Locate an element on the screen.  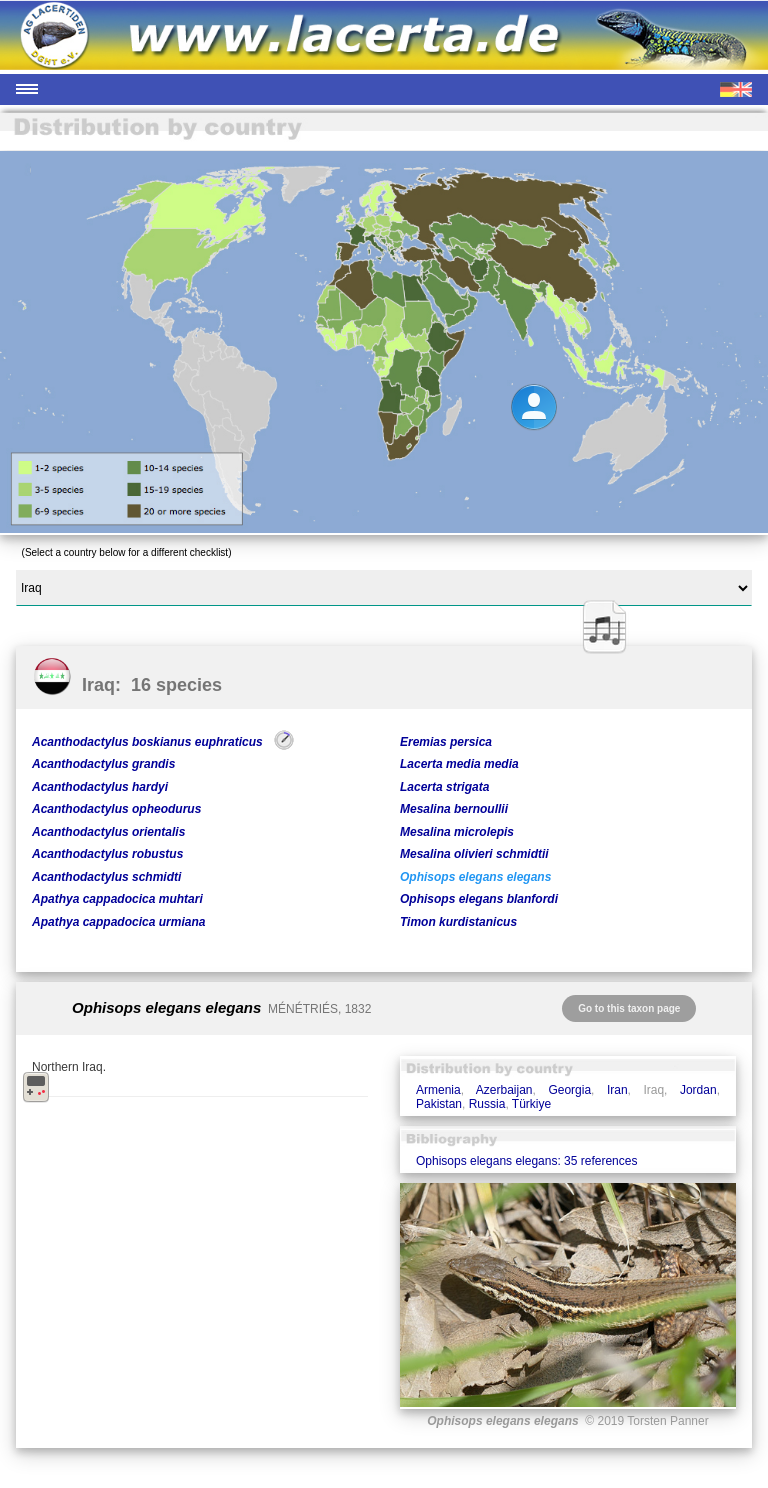
view user profile information is located at coordinates (534, 407).